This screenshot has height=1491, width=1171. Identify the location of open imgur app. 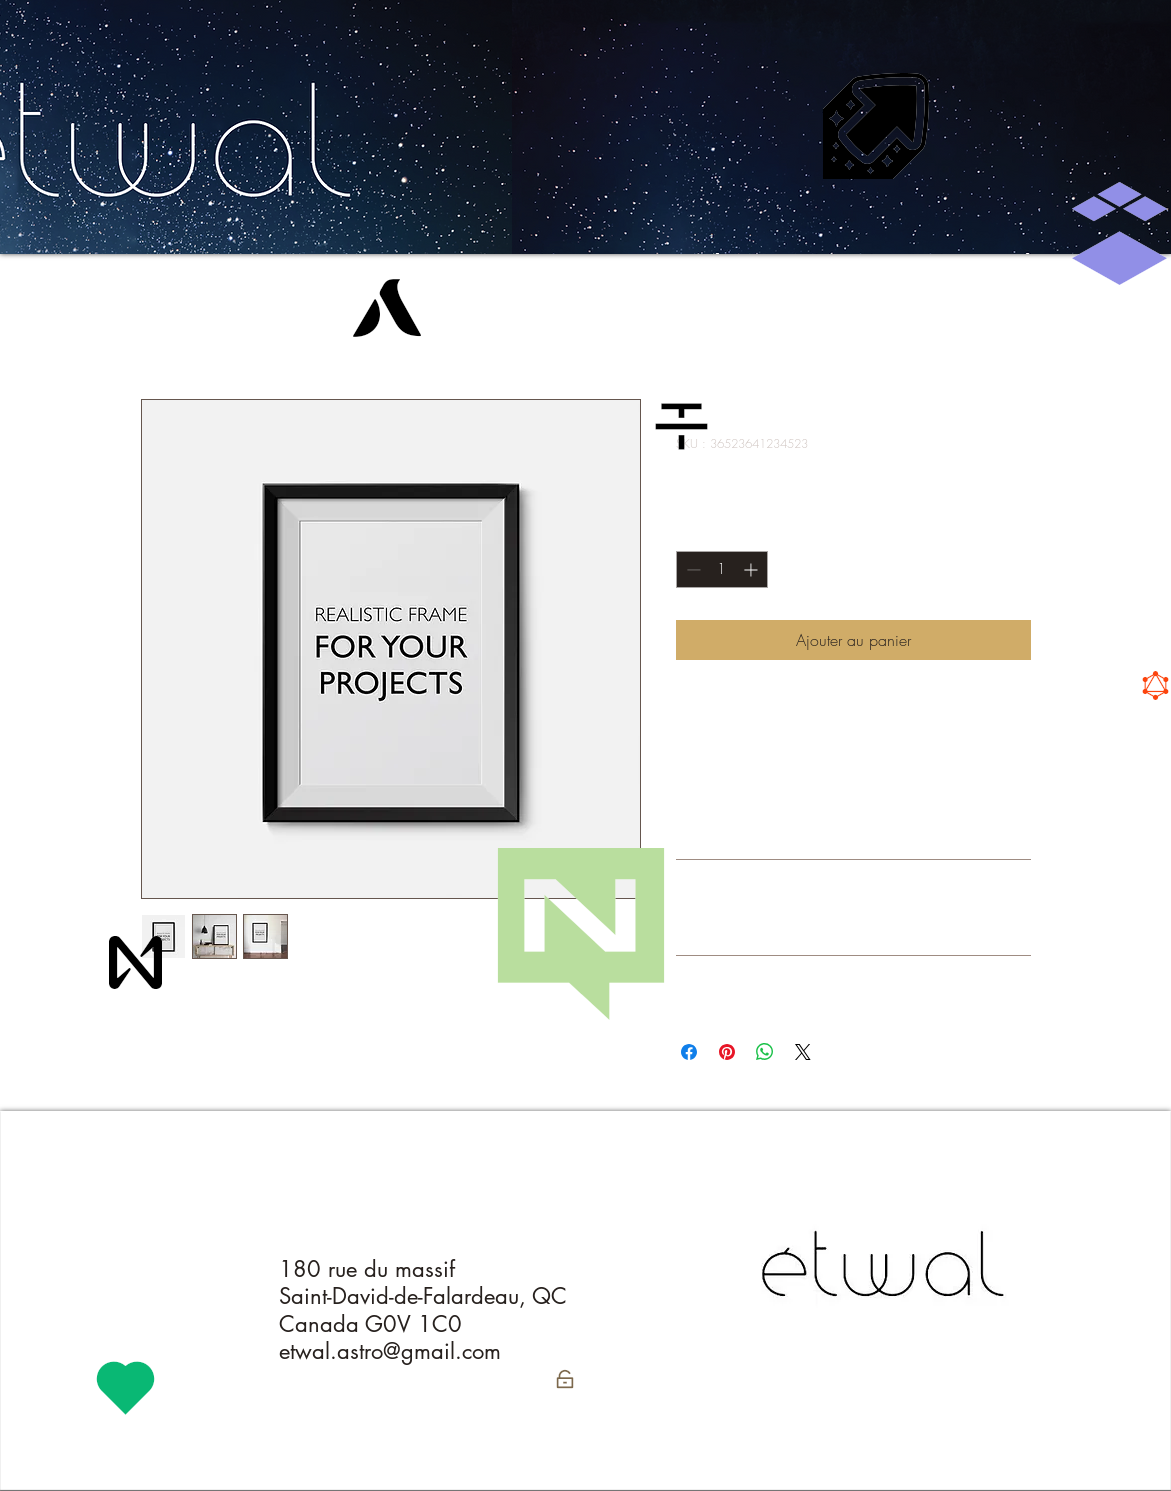
(876, 126).